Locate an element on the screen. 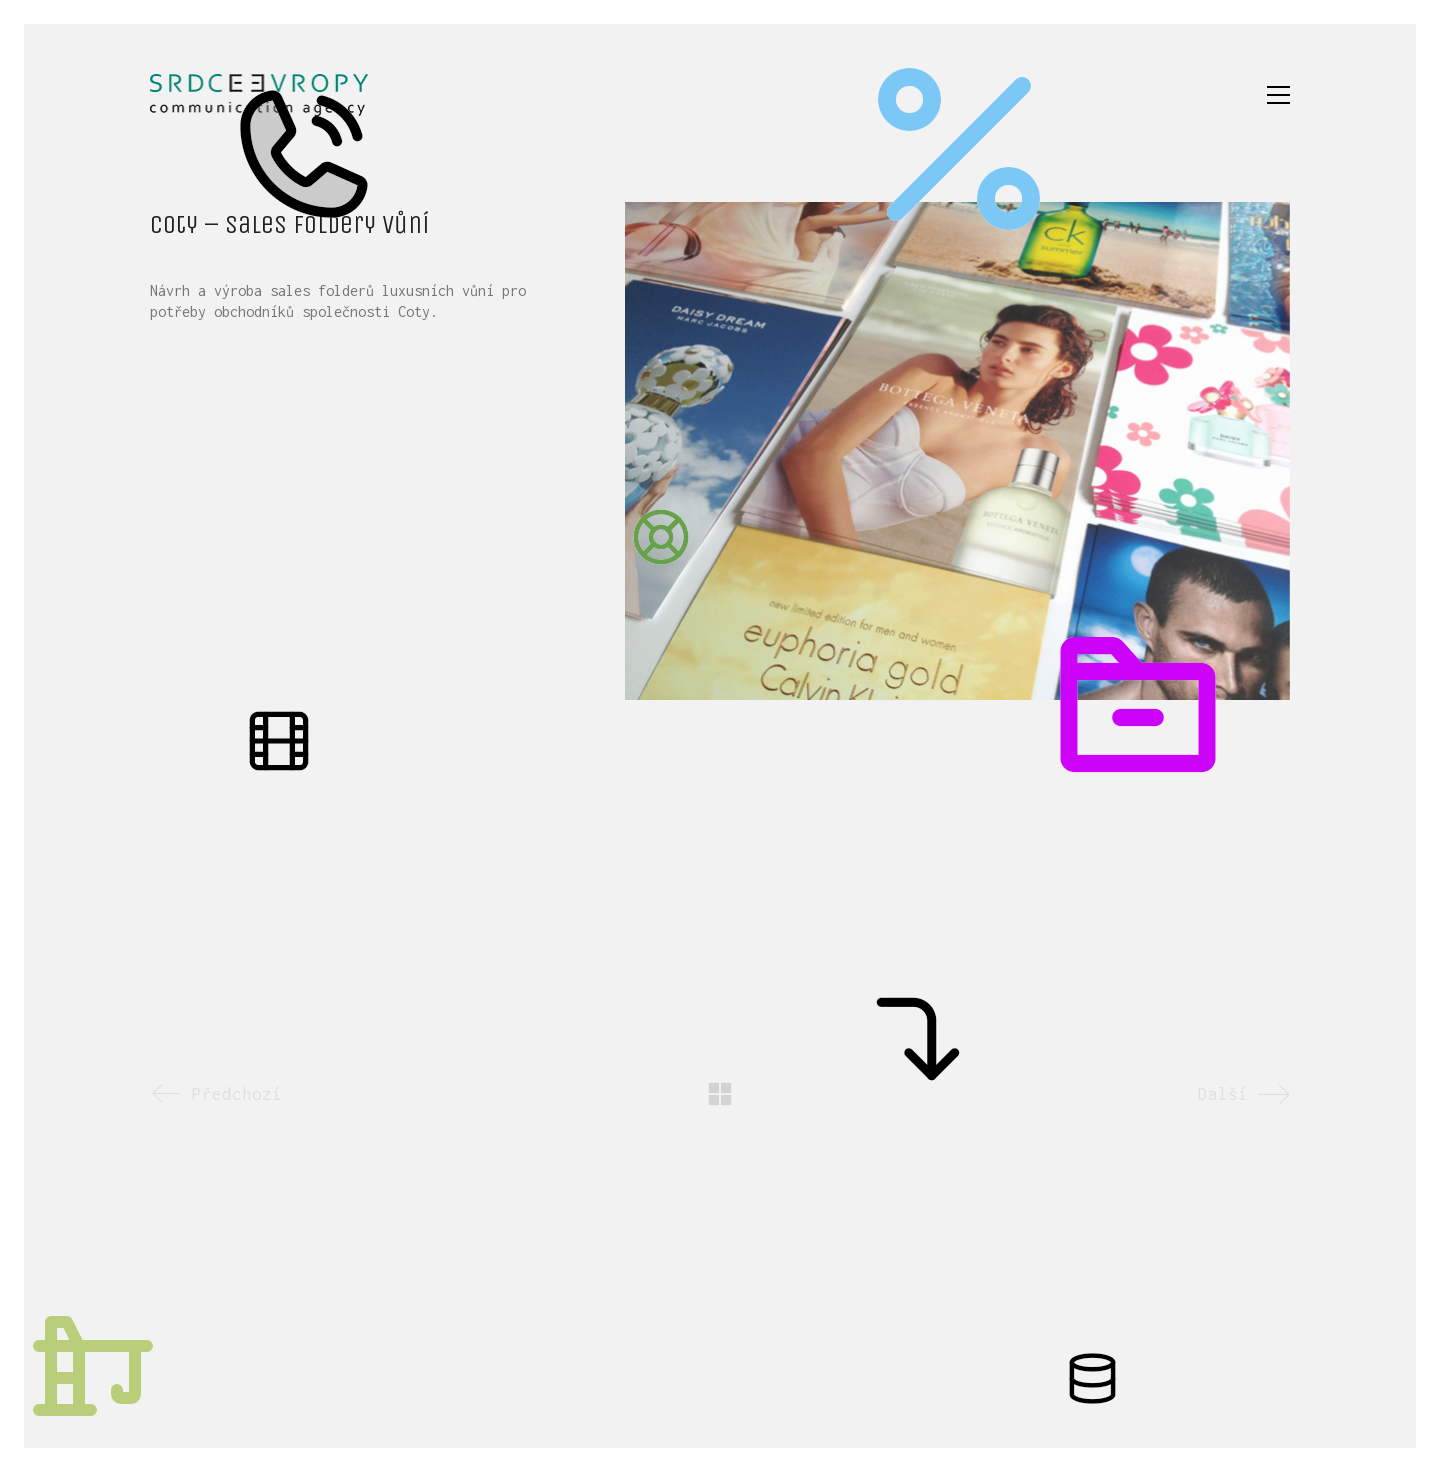  move item to the right and down is located at coordinates (918, 1039).